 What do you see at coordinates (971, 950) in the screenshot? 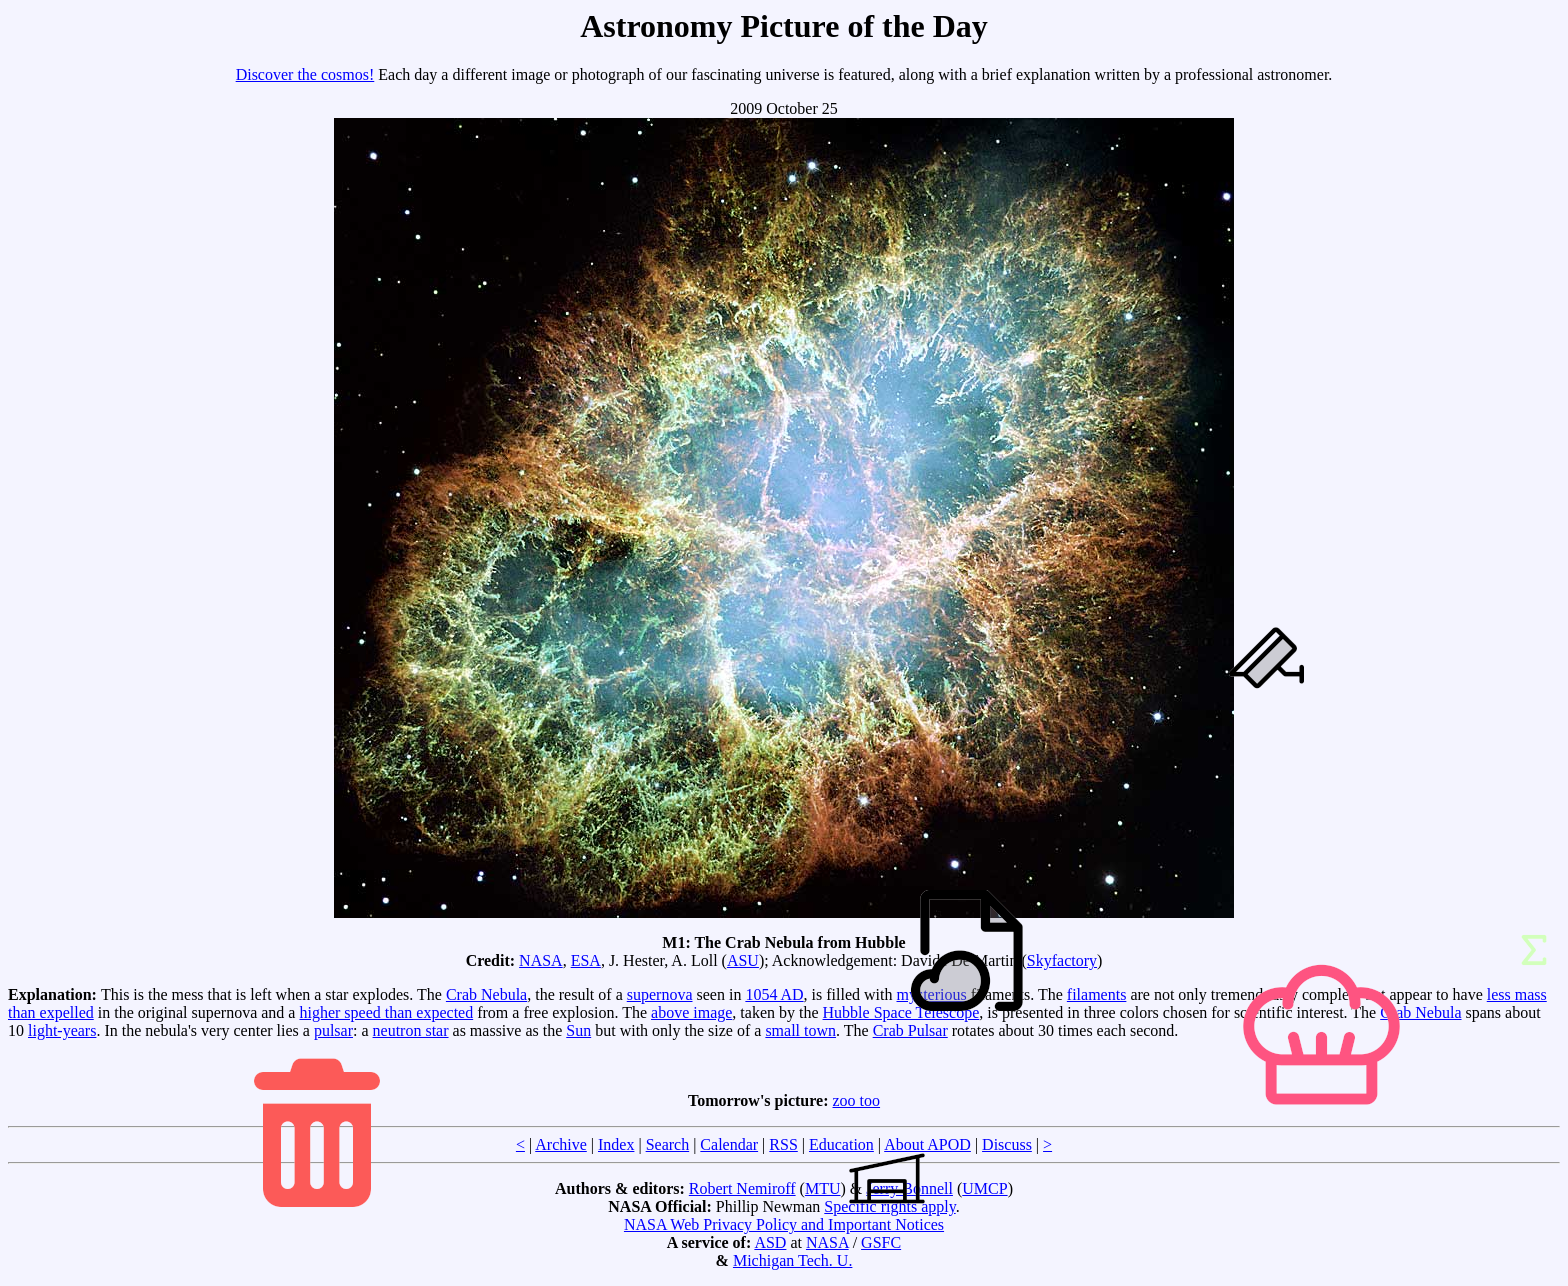
I see `access cloud-stored files` at bounding box center [971, 950].